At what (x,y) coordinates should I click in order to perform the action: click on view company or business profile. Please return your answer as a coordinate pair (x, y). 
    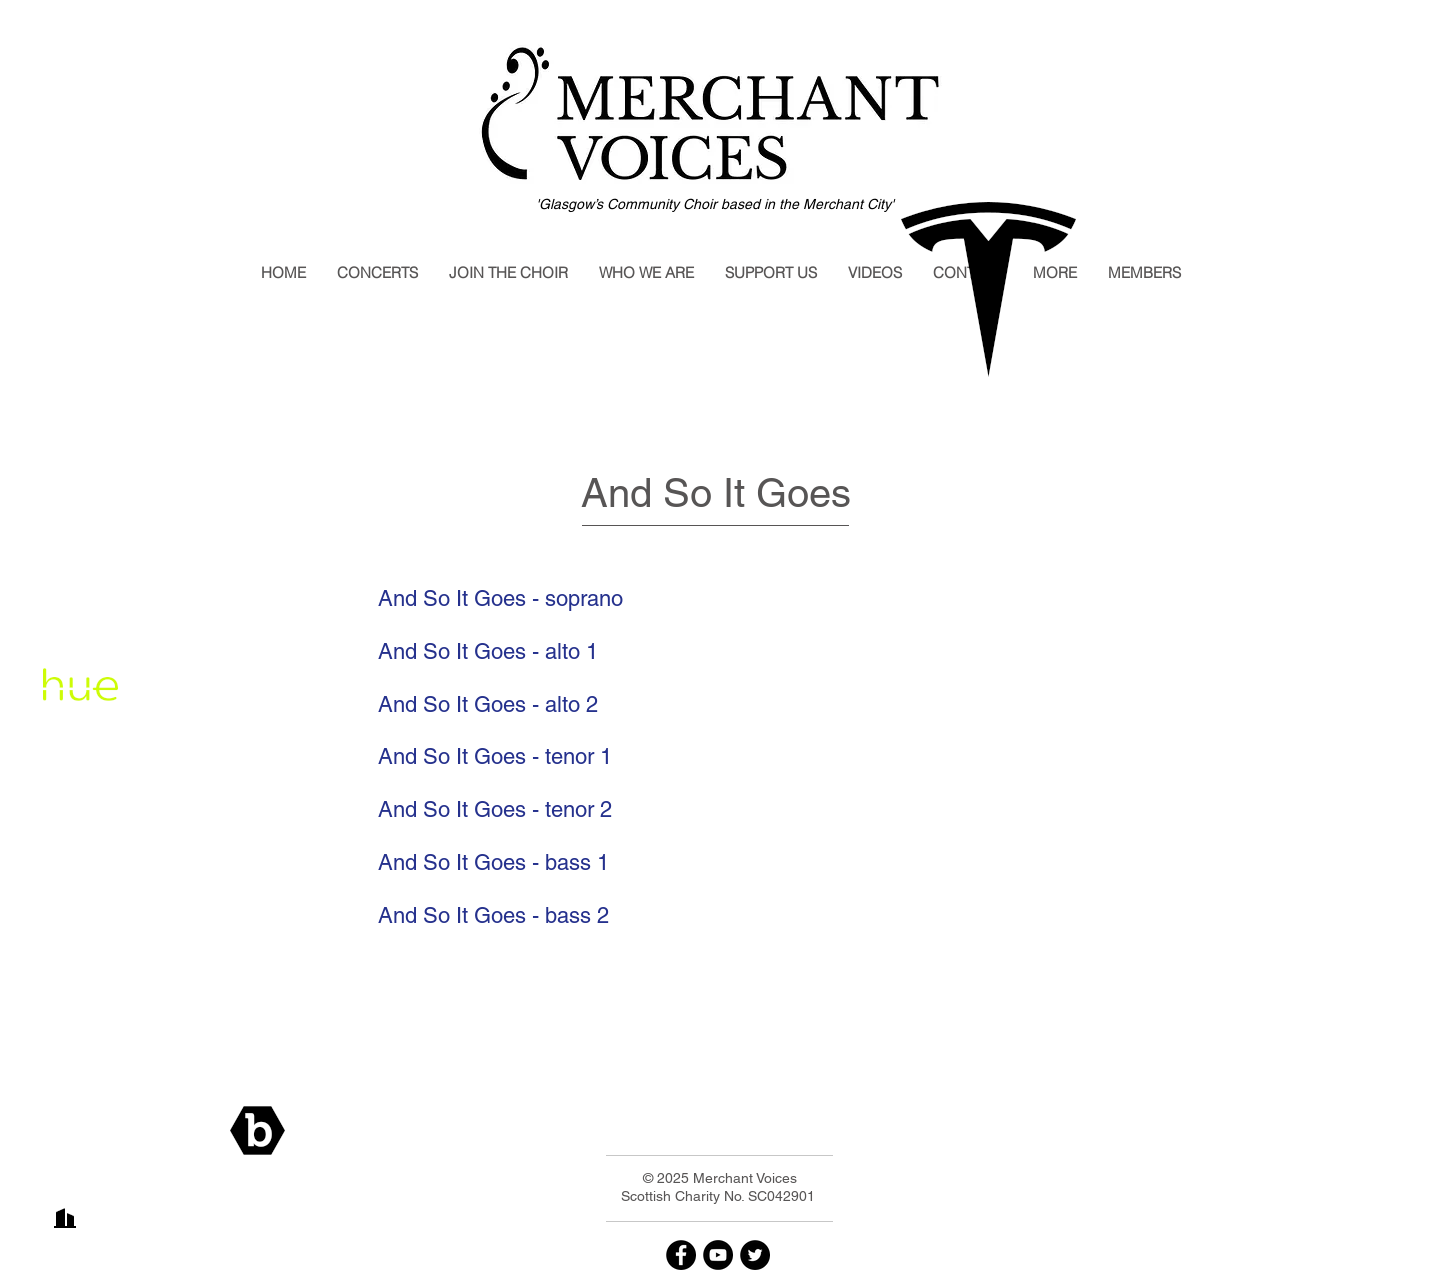
    Looking at the image, I should click on (65, 1219).